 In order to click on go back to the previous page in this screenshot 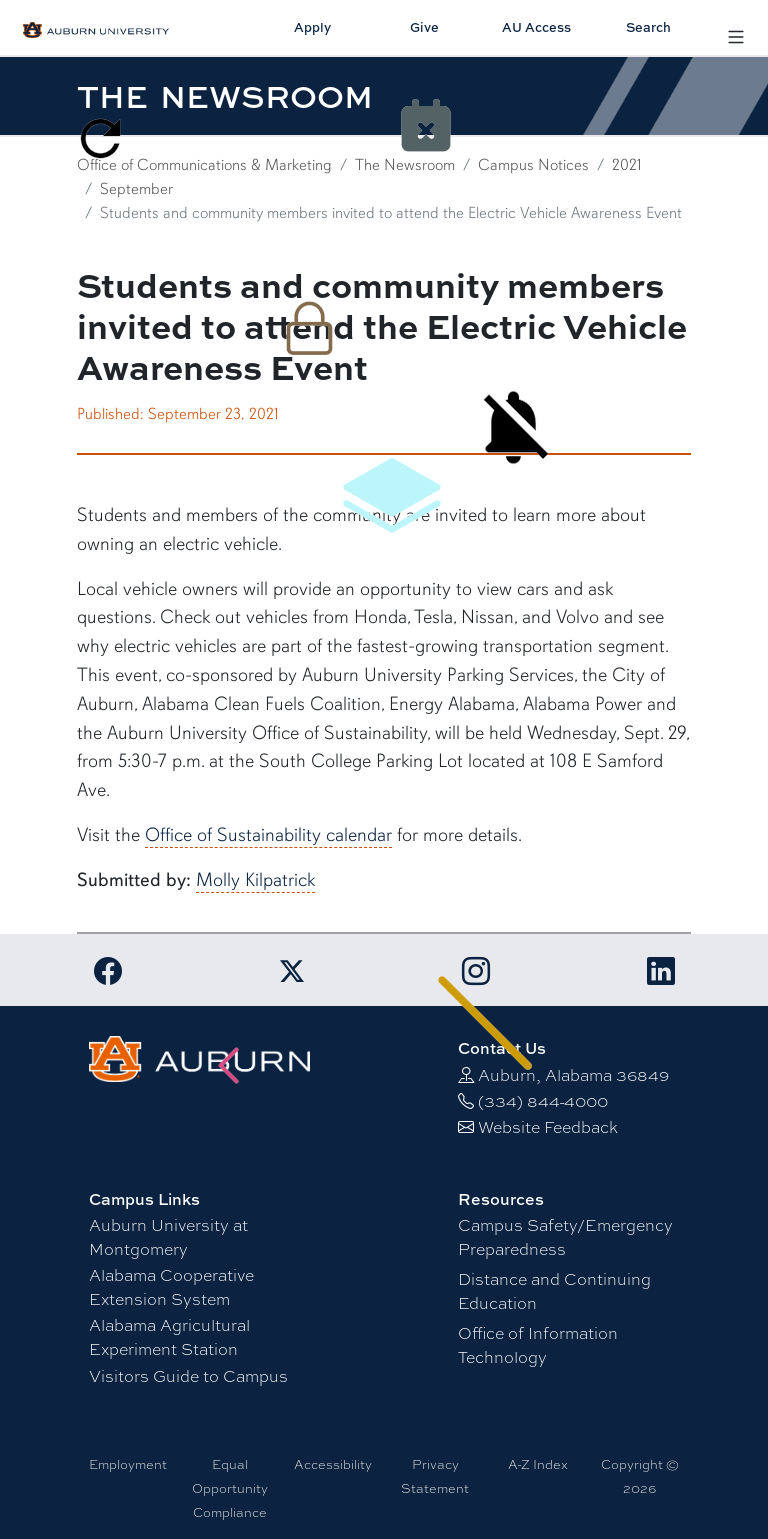, I will do `click(229, 1065)`.